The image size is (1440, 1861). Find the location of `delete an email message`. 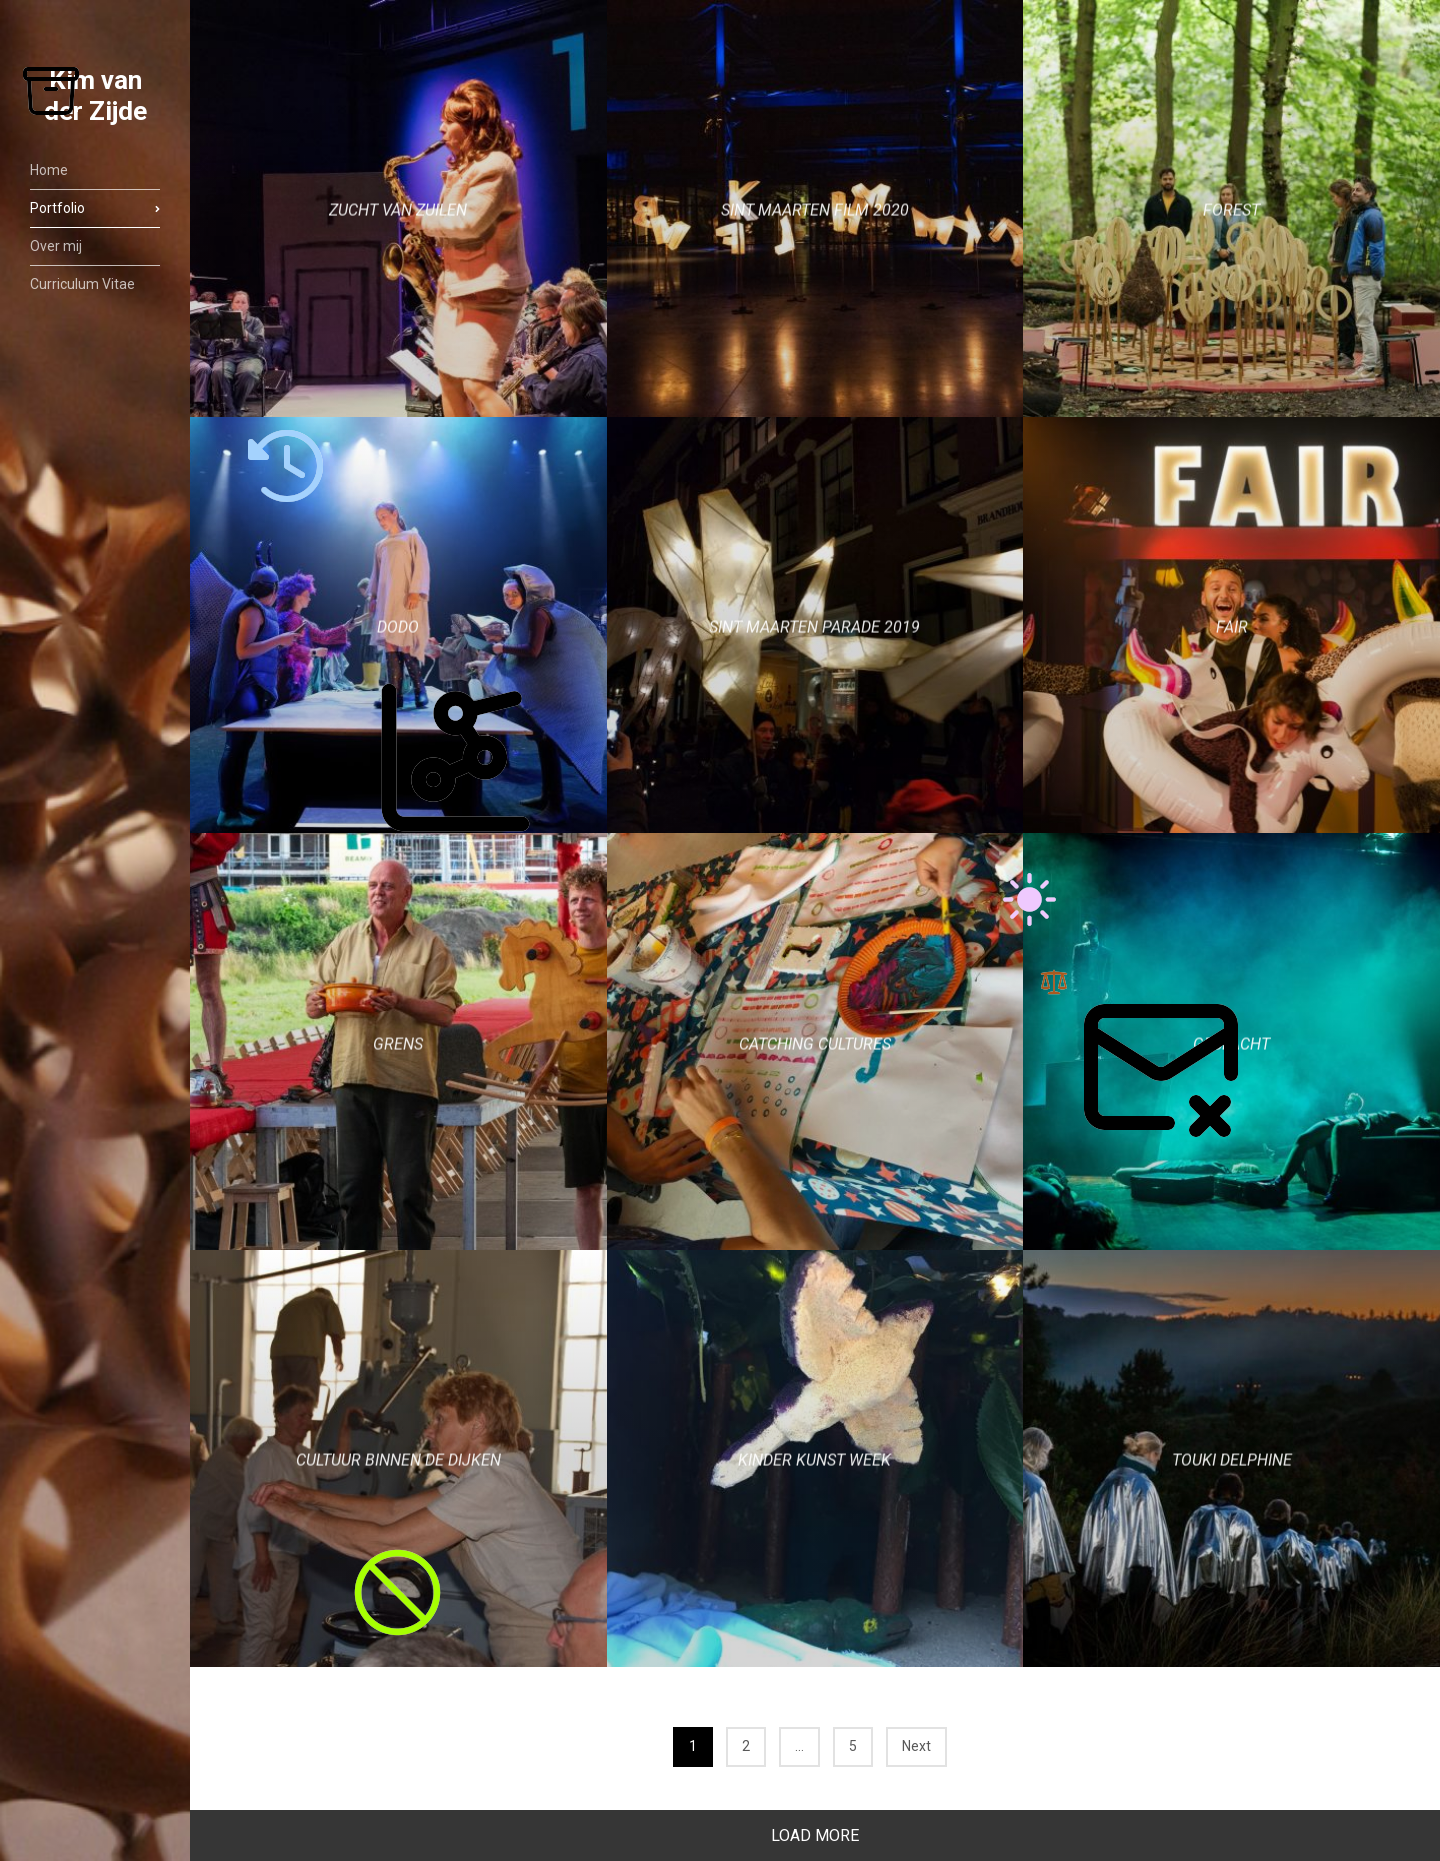

delete an email message is located at coordinates (1161, 1067).